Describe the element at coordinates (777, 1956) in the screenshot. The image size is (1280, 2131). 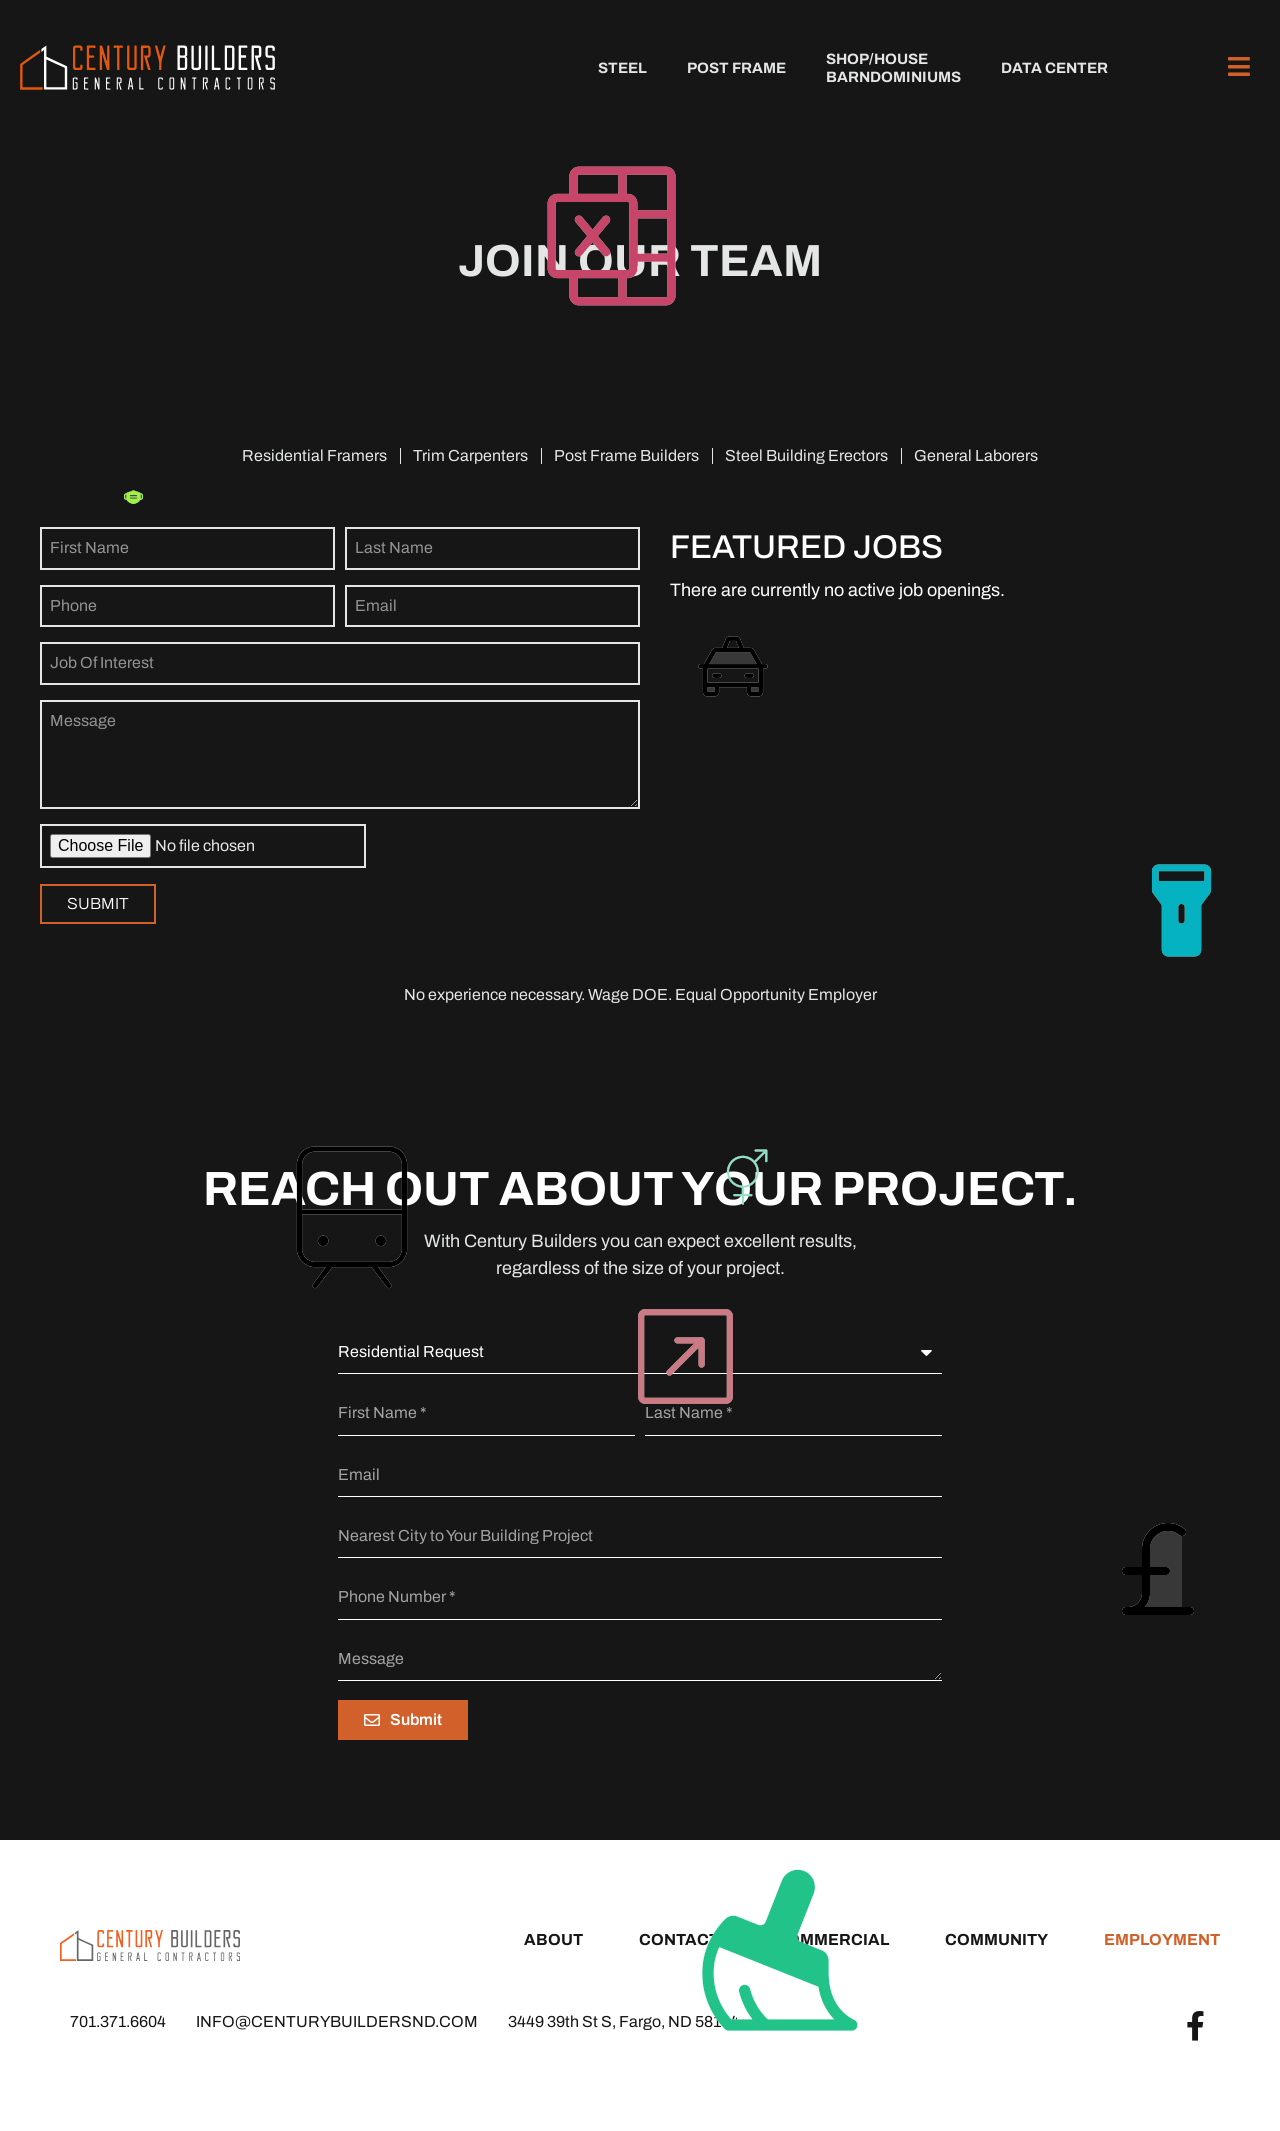
I see `clear or sweep away items` at that location.